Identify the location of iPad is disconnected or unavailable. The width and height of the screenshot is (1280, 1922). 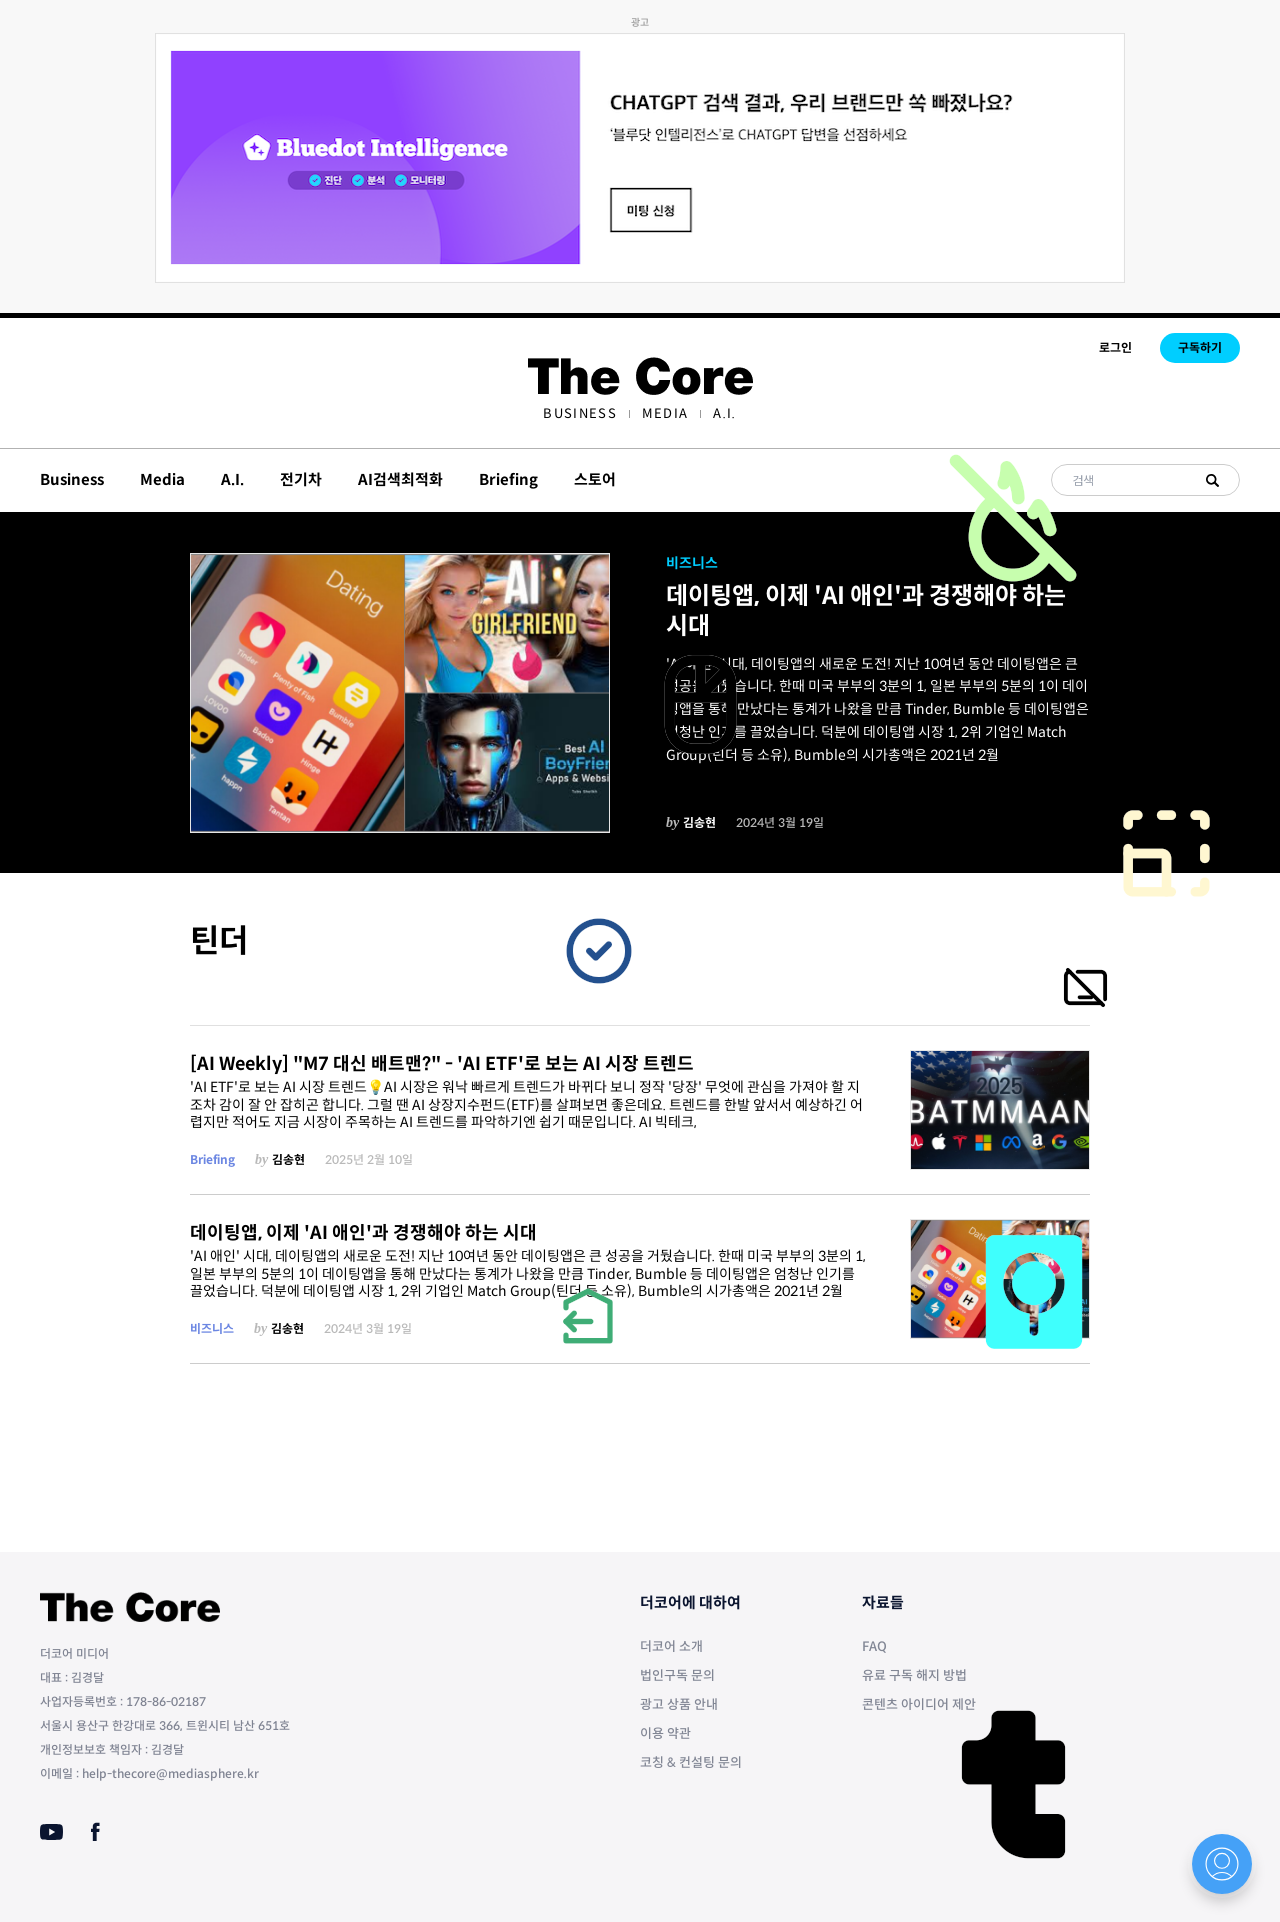
(1085, 987).